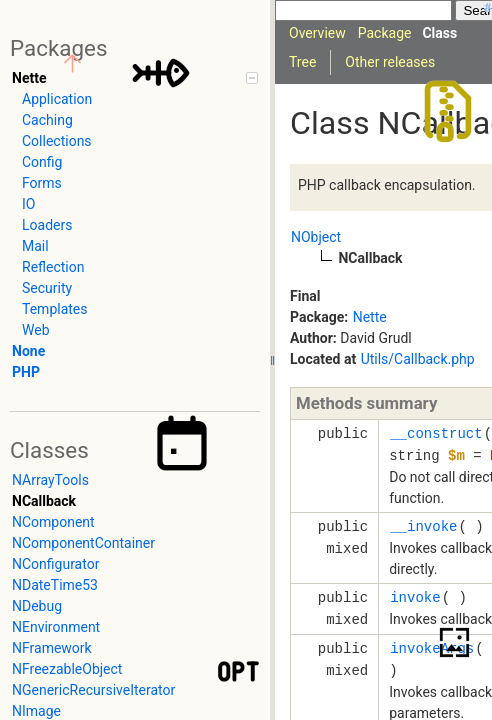 The height and width of the screenshot is (720, 492). What do you see at coordinates (182, 443) in the screenshot?
I see `view or manage a scheduled event` at bounding box center [182, 443].